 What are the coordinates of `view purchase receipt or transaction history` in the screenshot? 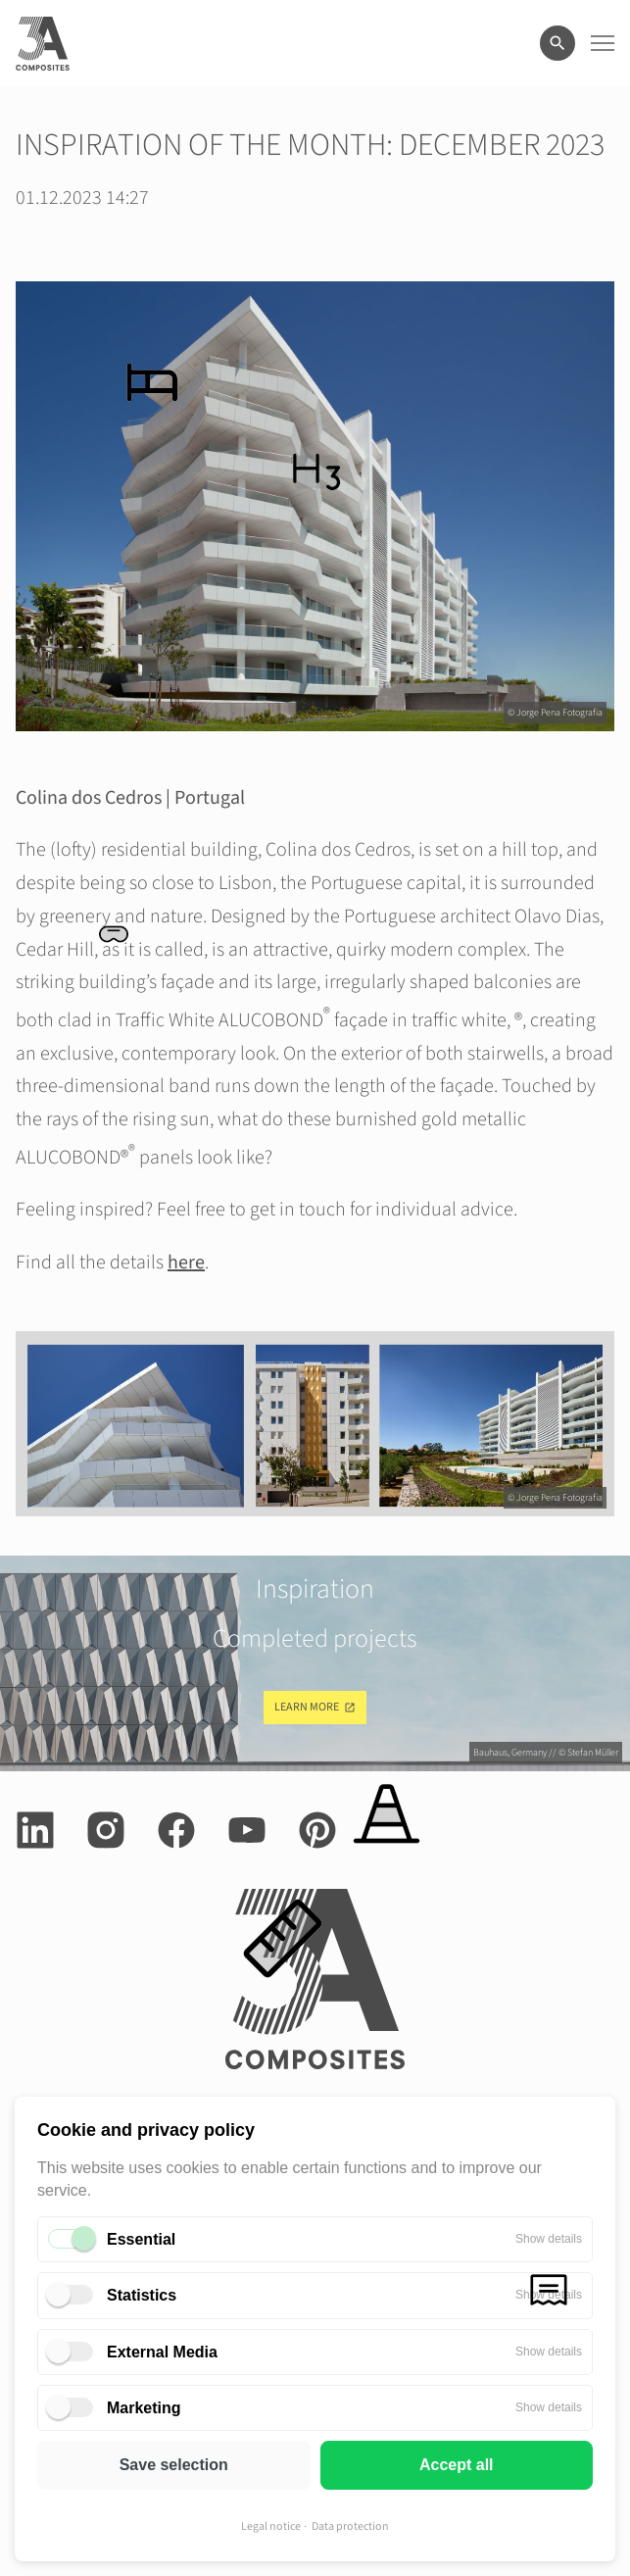 It's located at (549, 2290).